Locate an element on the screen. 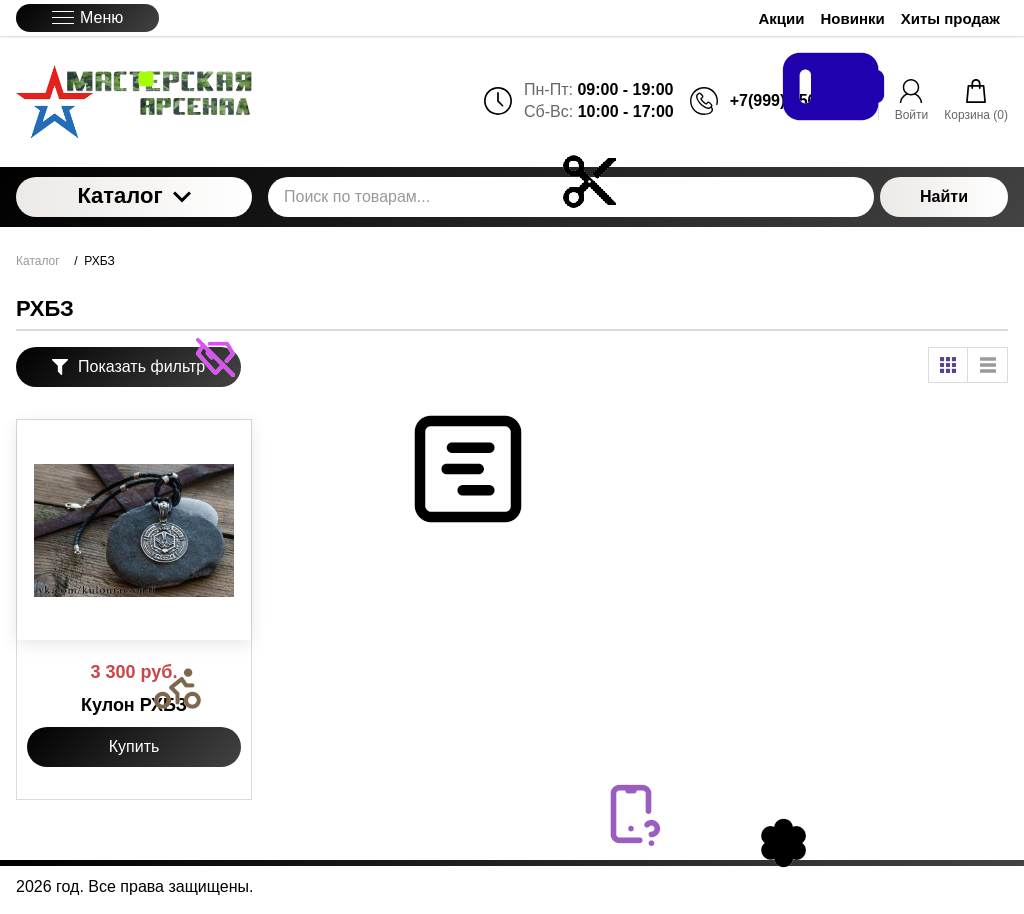 The image size is (1024, 914). view gantt chart or project timeline is located at coordinates (468, 469).